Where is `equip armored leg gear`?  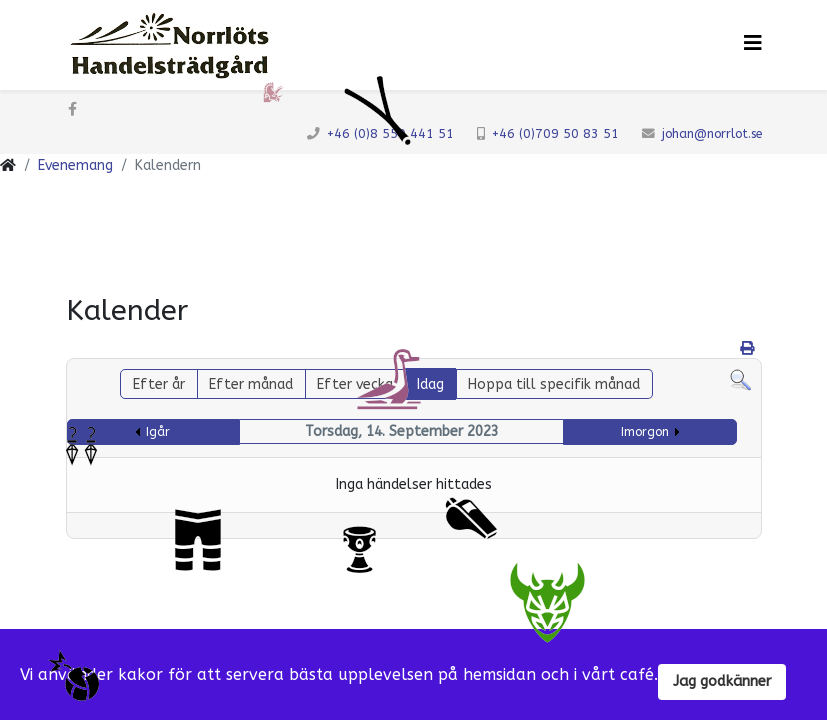 equip armored leg gear is located at coordinates (198, 540).